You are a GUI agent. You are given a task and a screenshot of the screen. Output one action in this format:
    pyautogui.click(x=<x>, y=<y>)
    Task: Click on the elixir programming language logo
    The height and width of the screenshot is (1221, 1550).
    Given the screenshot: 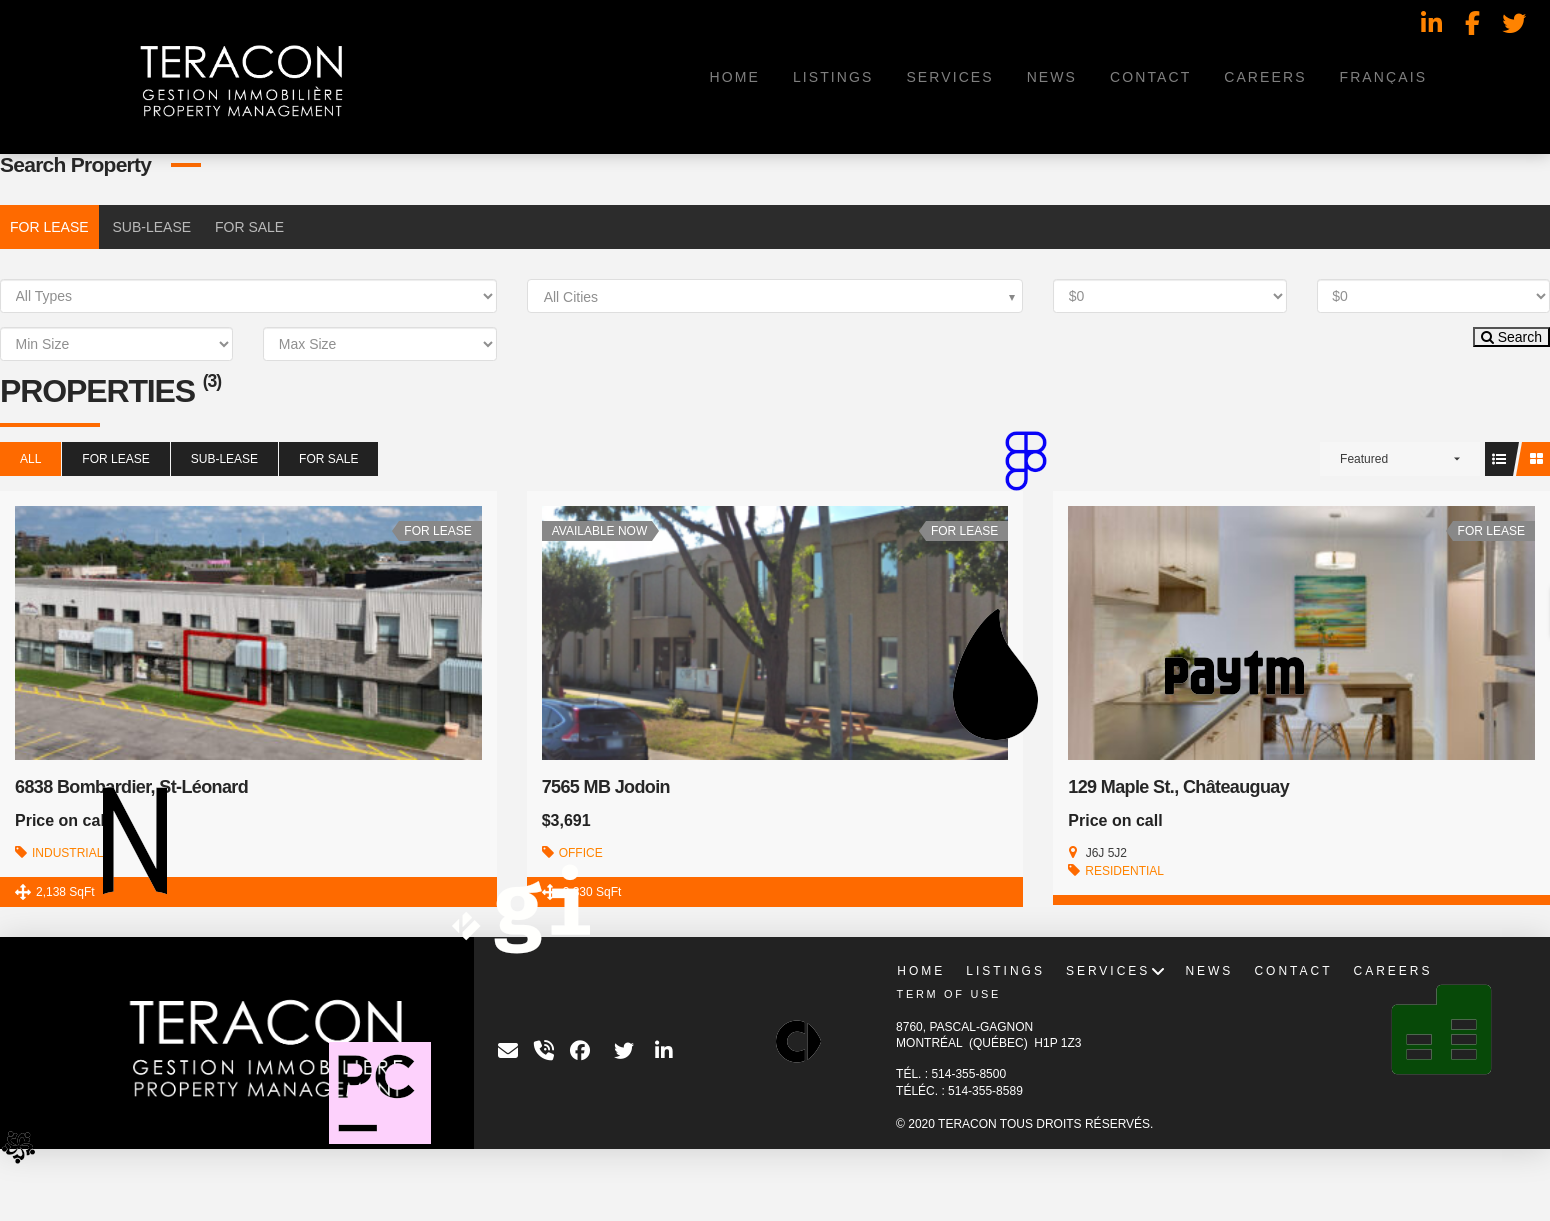 What is the action you would take?
    pyautogui.click(x=995, y=674)
    